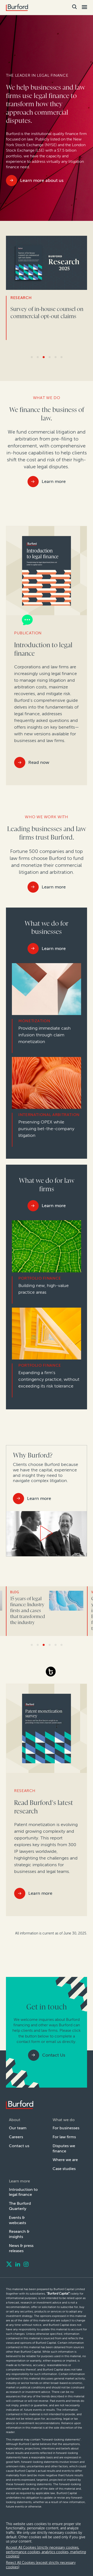 Image resolution: width=93 pixels, height=2576 pixels. What do you see at coordinates (34, 1337) in the screenshot?
I see `access point of sale system` at bounding box center [34, 1337].